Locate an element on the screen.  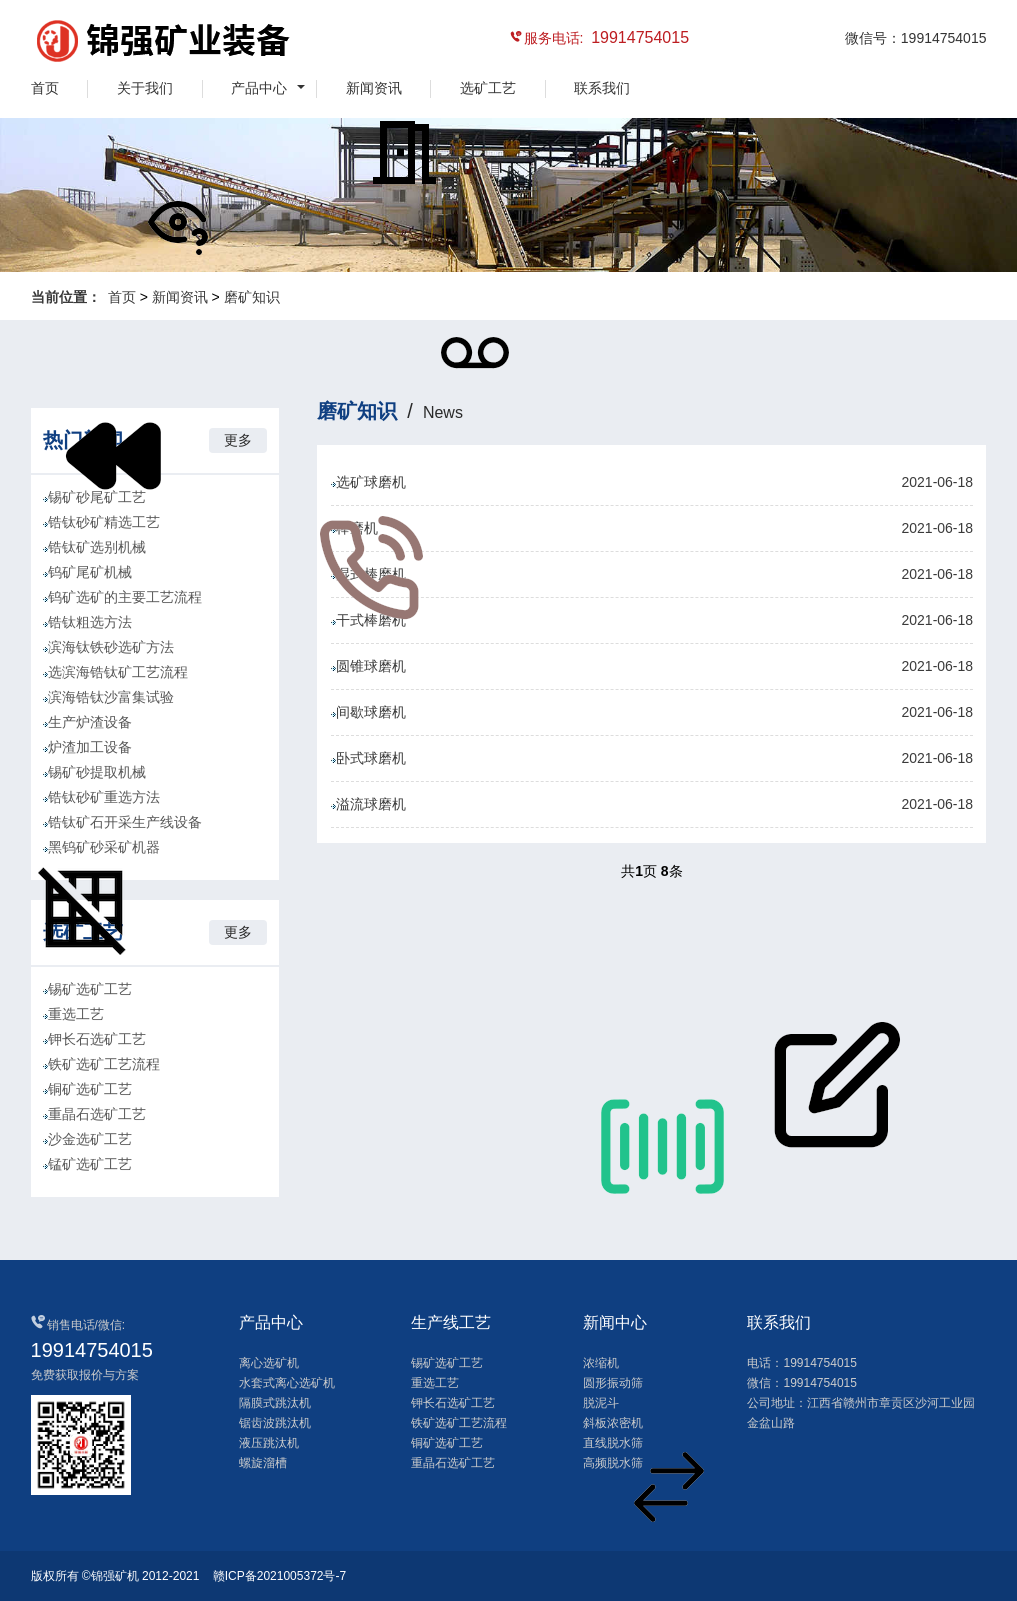
swap or exchange items is located at coordinates (669, 1487).